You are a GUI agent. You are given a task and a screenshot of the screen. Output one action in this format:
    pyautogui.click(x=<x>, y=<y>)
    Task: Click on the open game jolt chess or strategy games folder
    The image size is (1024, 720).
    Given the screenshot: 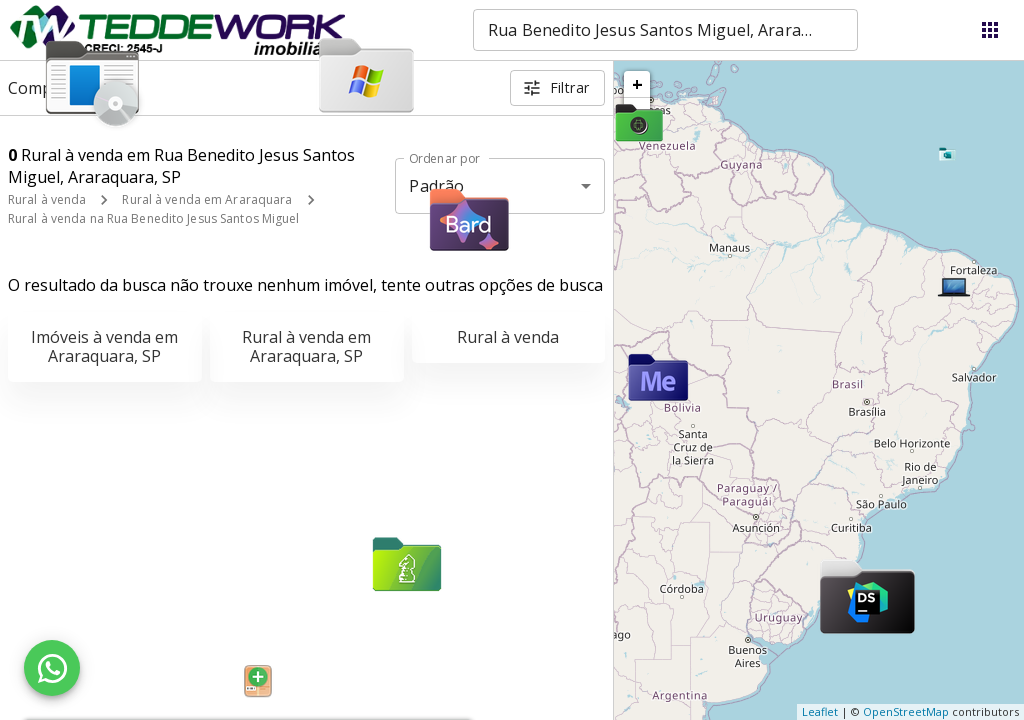 What is the action you would take?
    pyautogui.click(x=407, y=566)
    